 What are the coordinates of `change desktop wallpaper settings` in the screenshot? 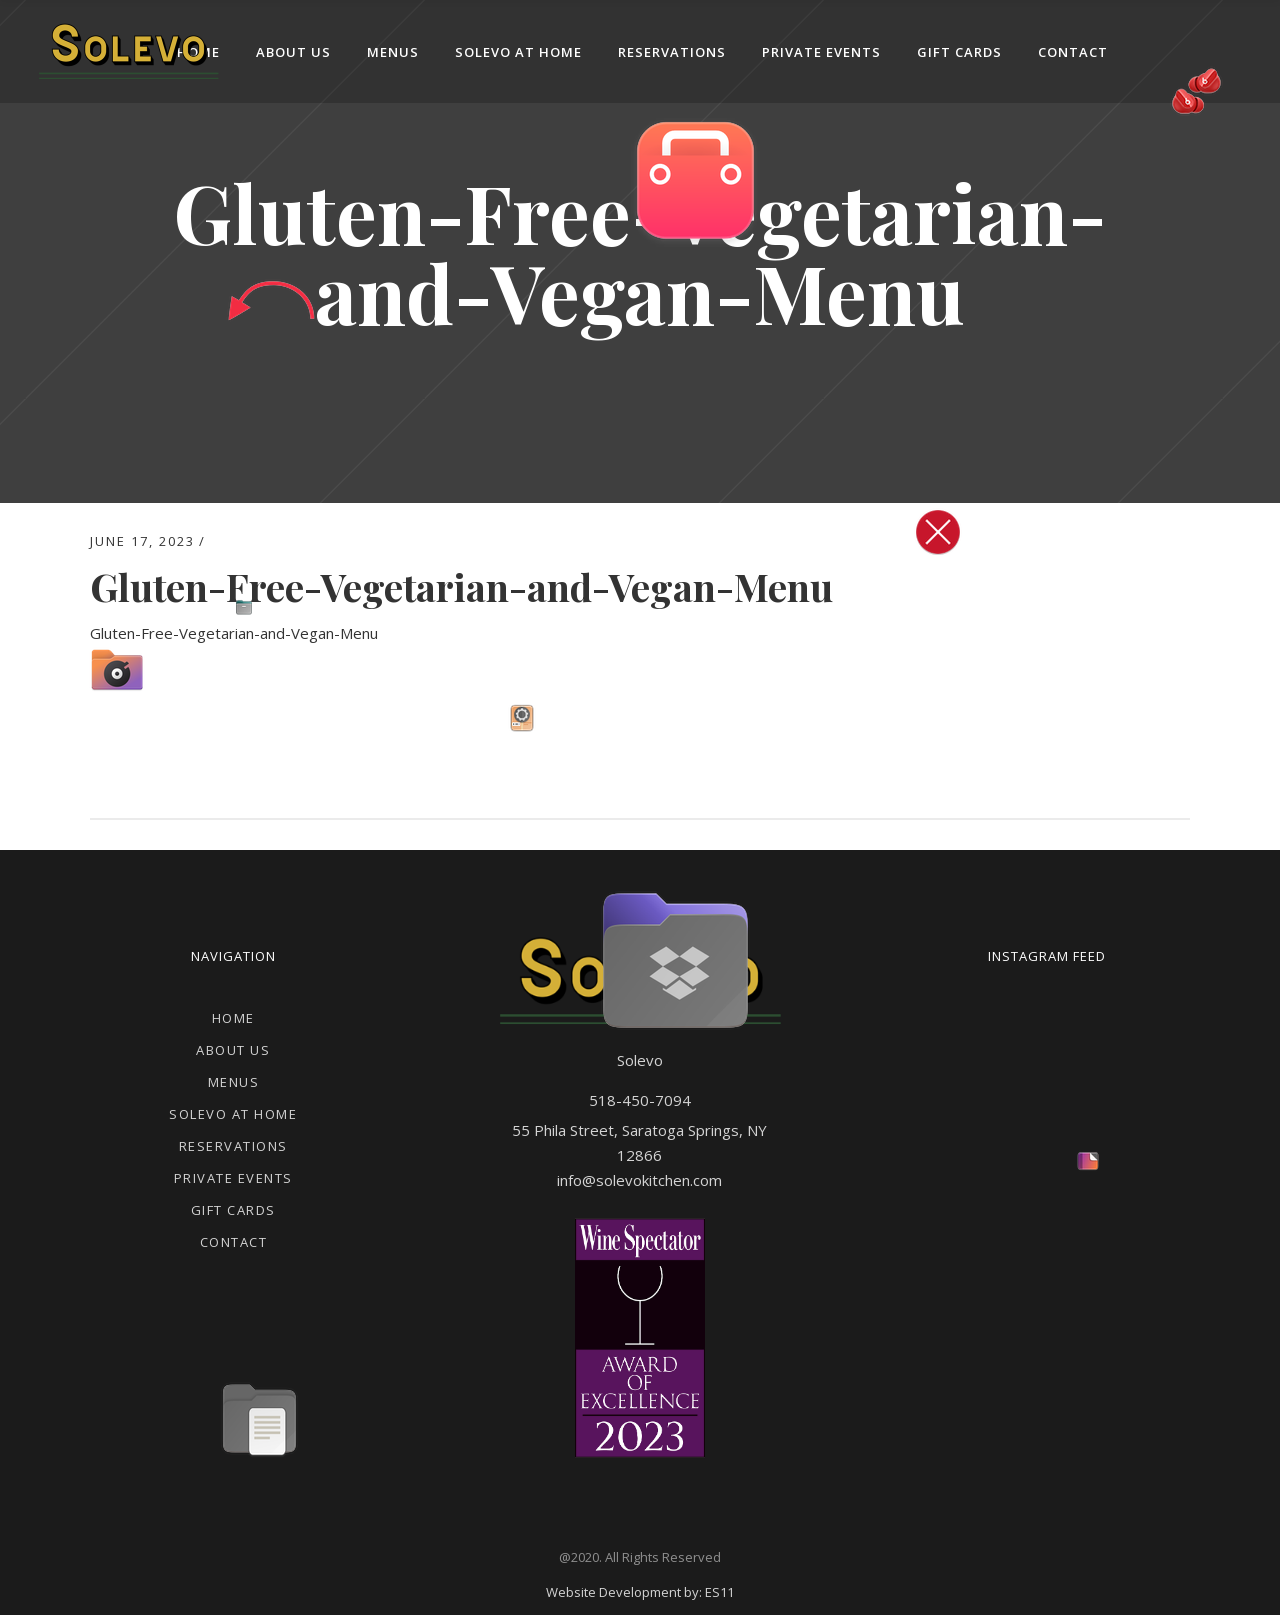 It's located at (1088, 1161).